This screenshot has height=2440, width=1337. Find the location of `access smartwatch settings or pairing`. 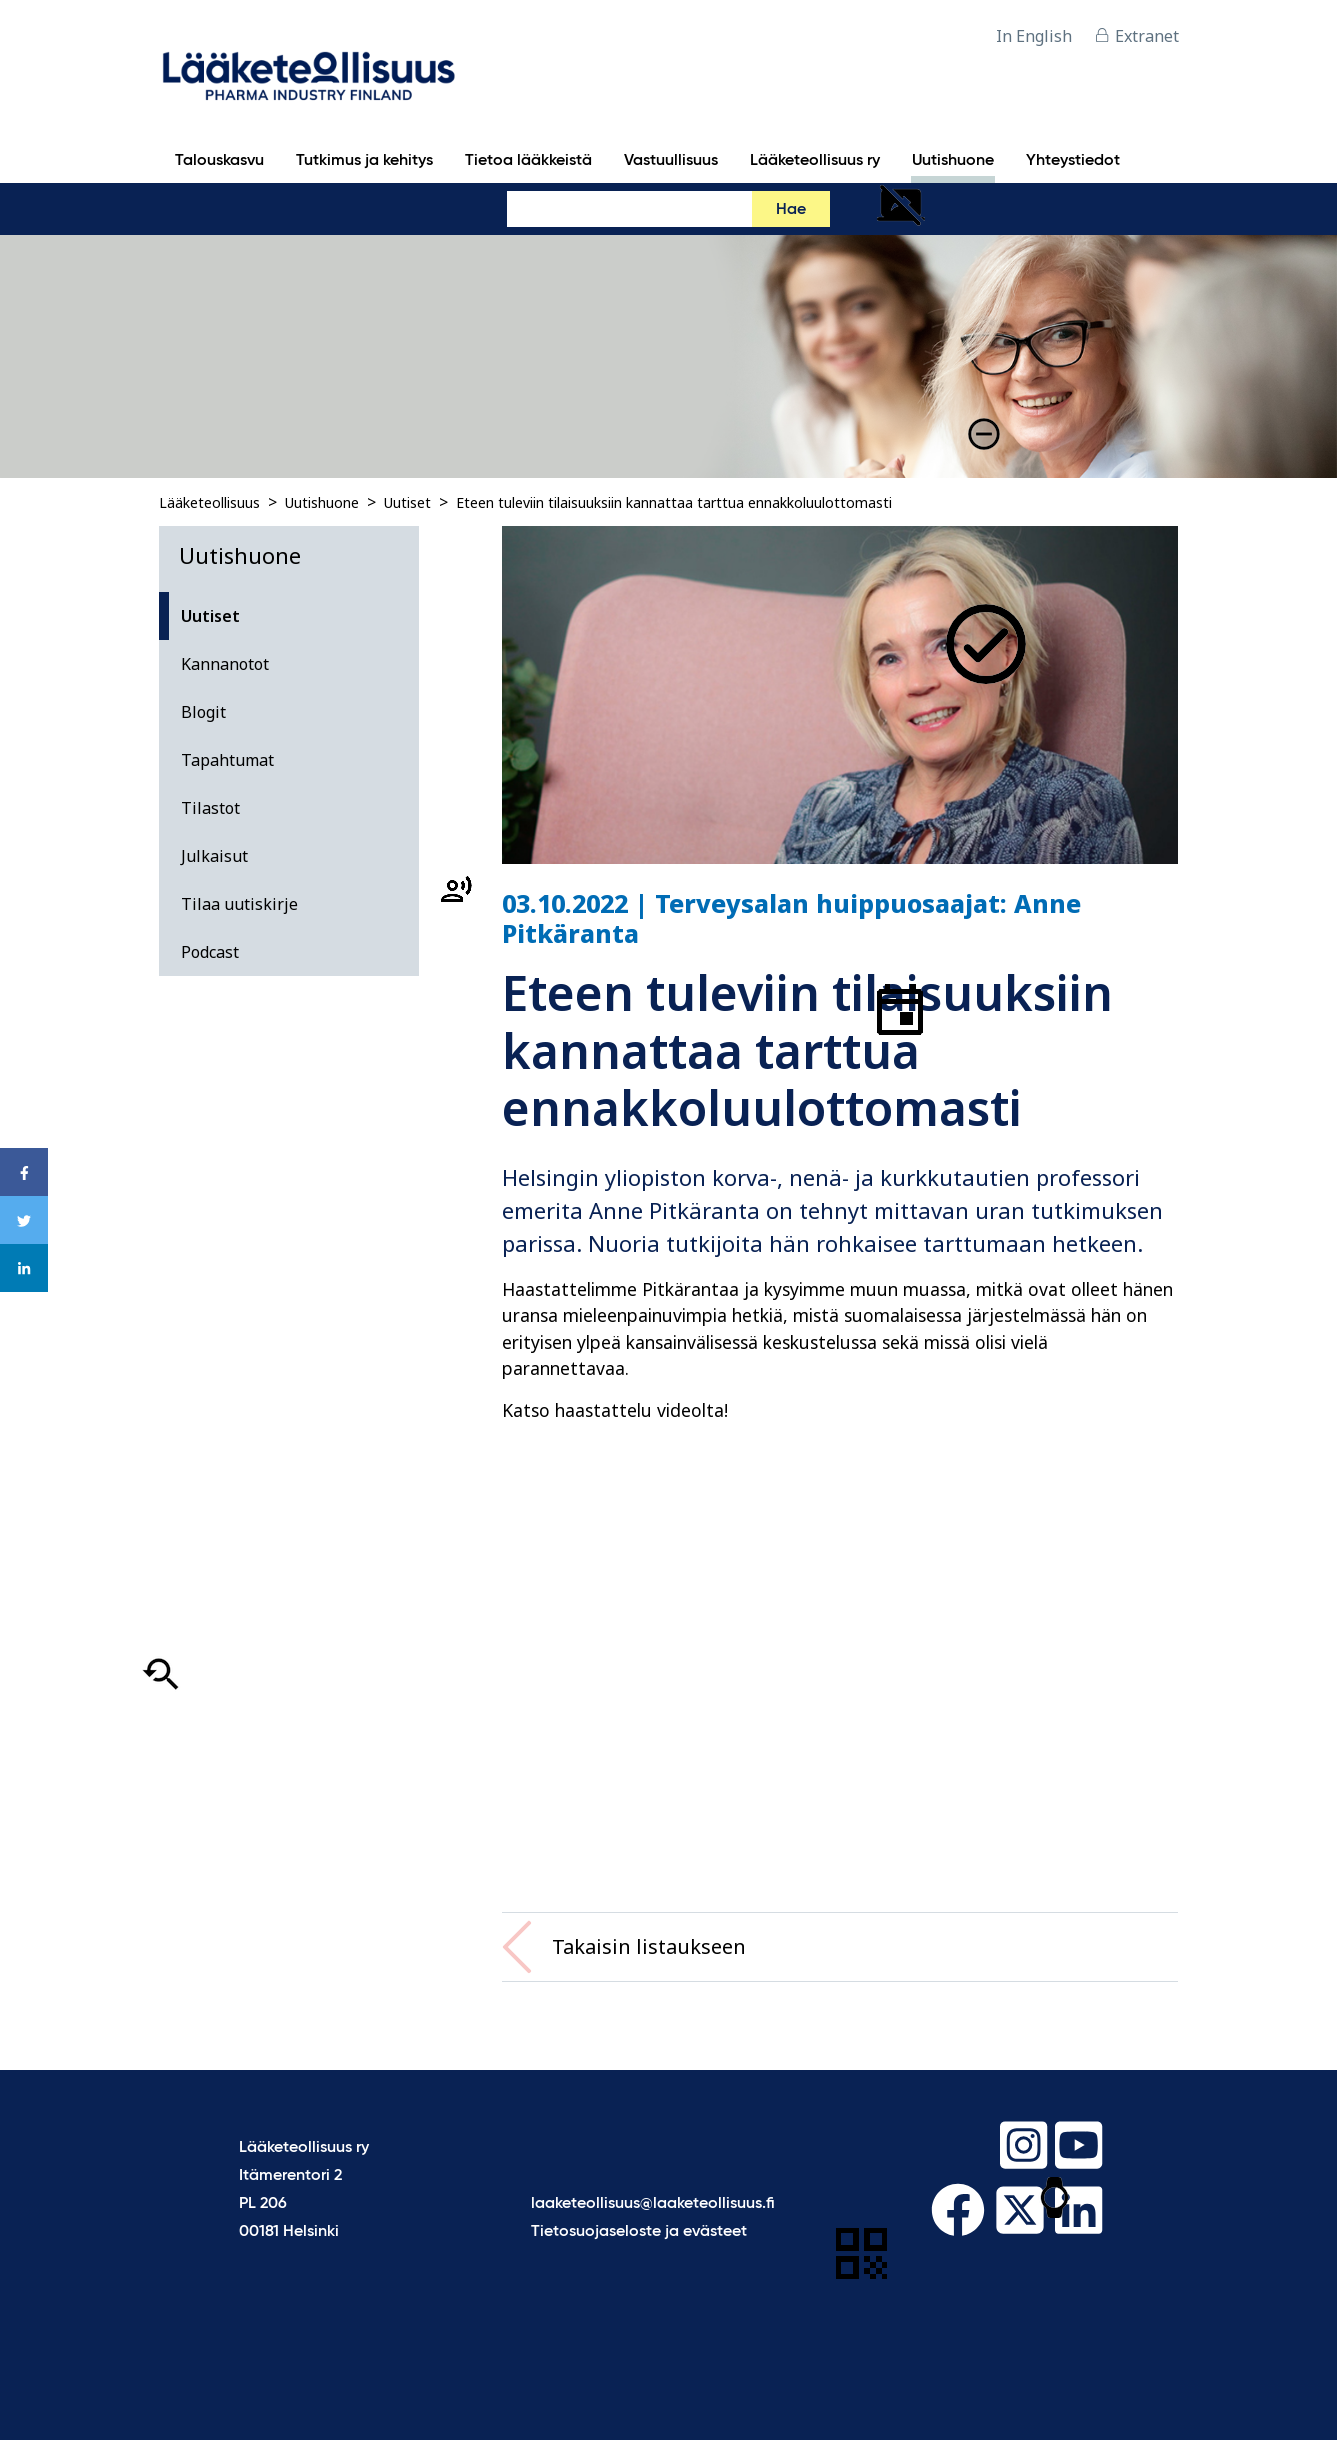

access smartwatch settings or pairing is located at coordinates (1054, 2197).